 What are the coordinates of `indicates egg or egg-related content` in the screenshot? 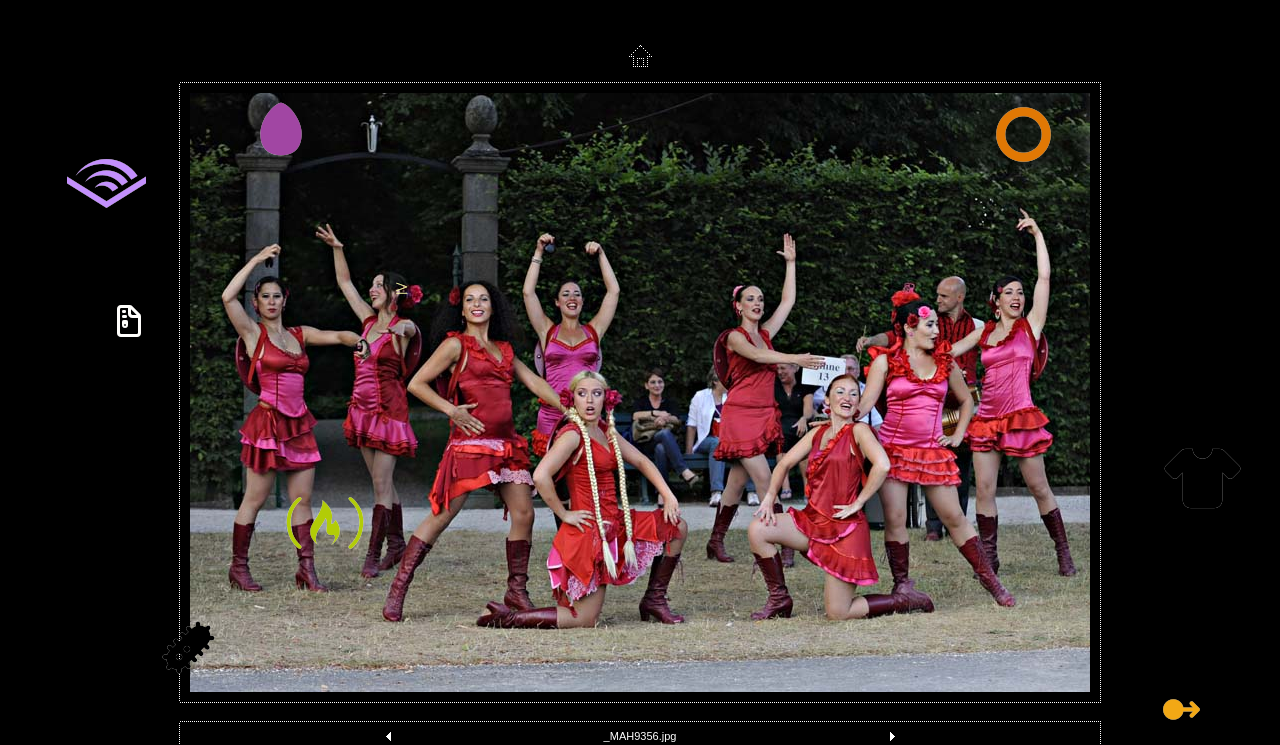 It's located at (281, 129).